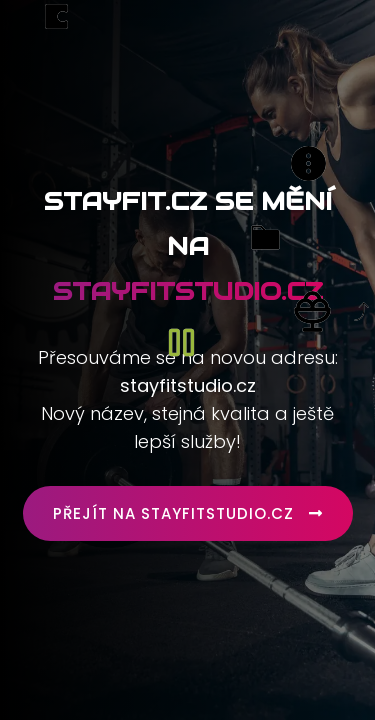 The height and width of the screenshot is (720, 375). Describe the element at coordinates (308, 163) in the screenshot. I see `open more options menu` at that location.